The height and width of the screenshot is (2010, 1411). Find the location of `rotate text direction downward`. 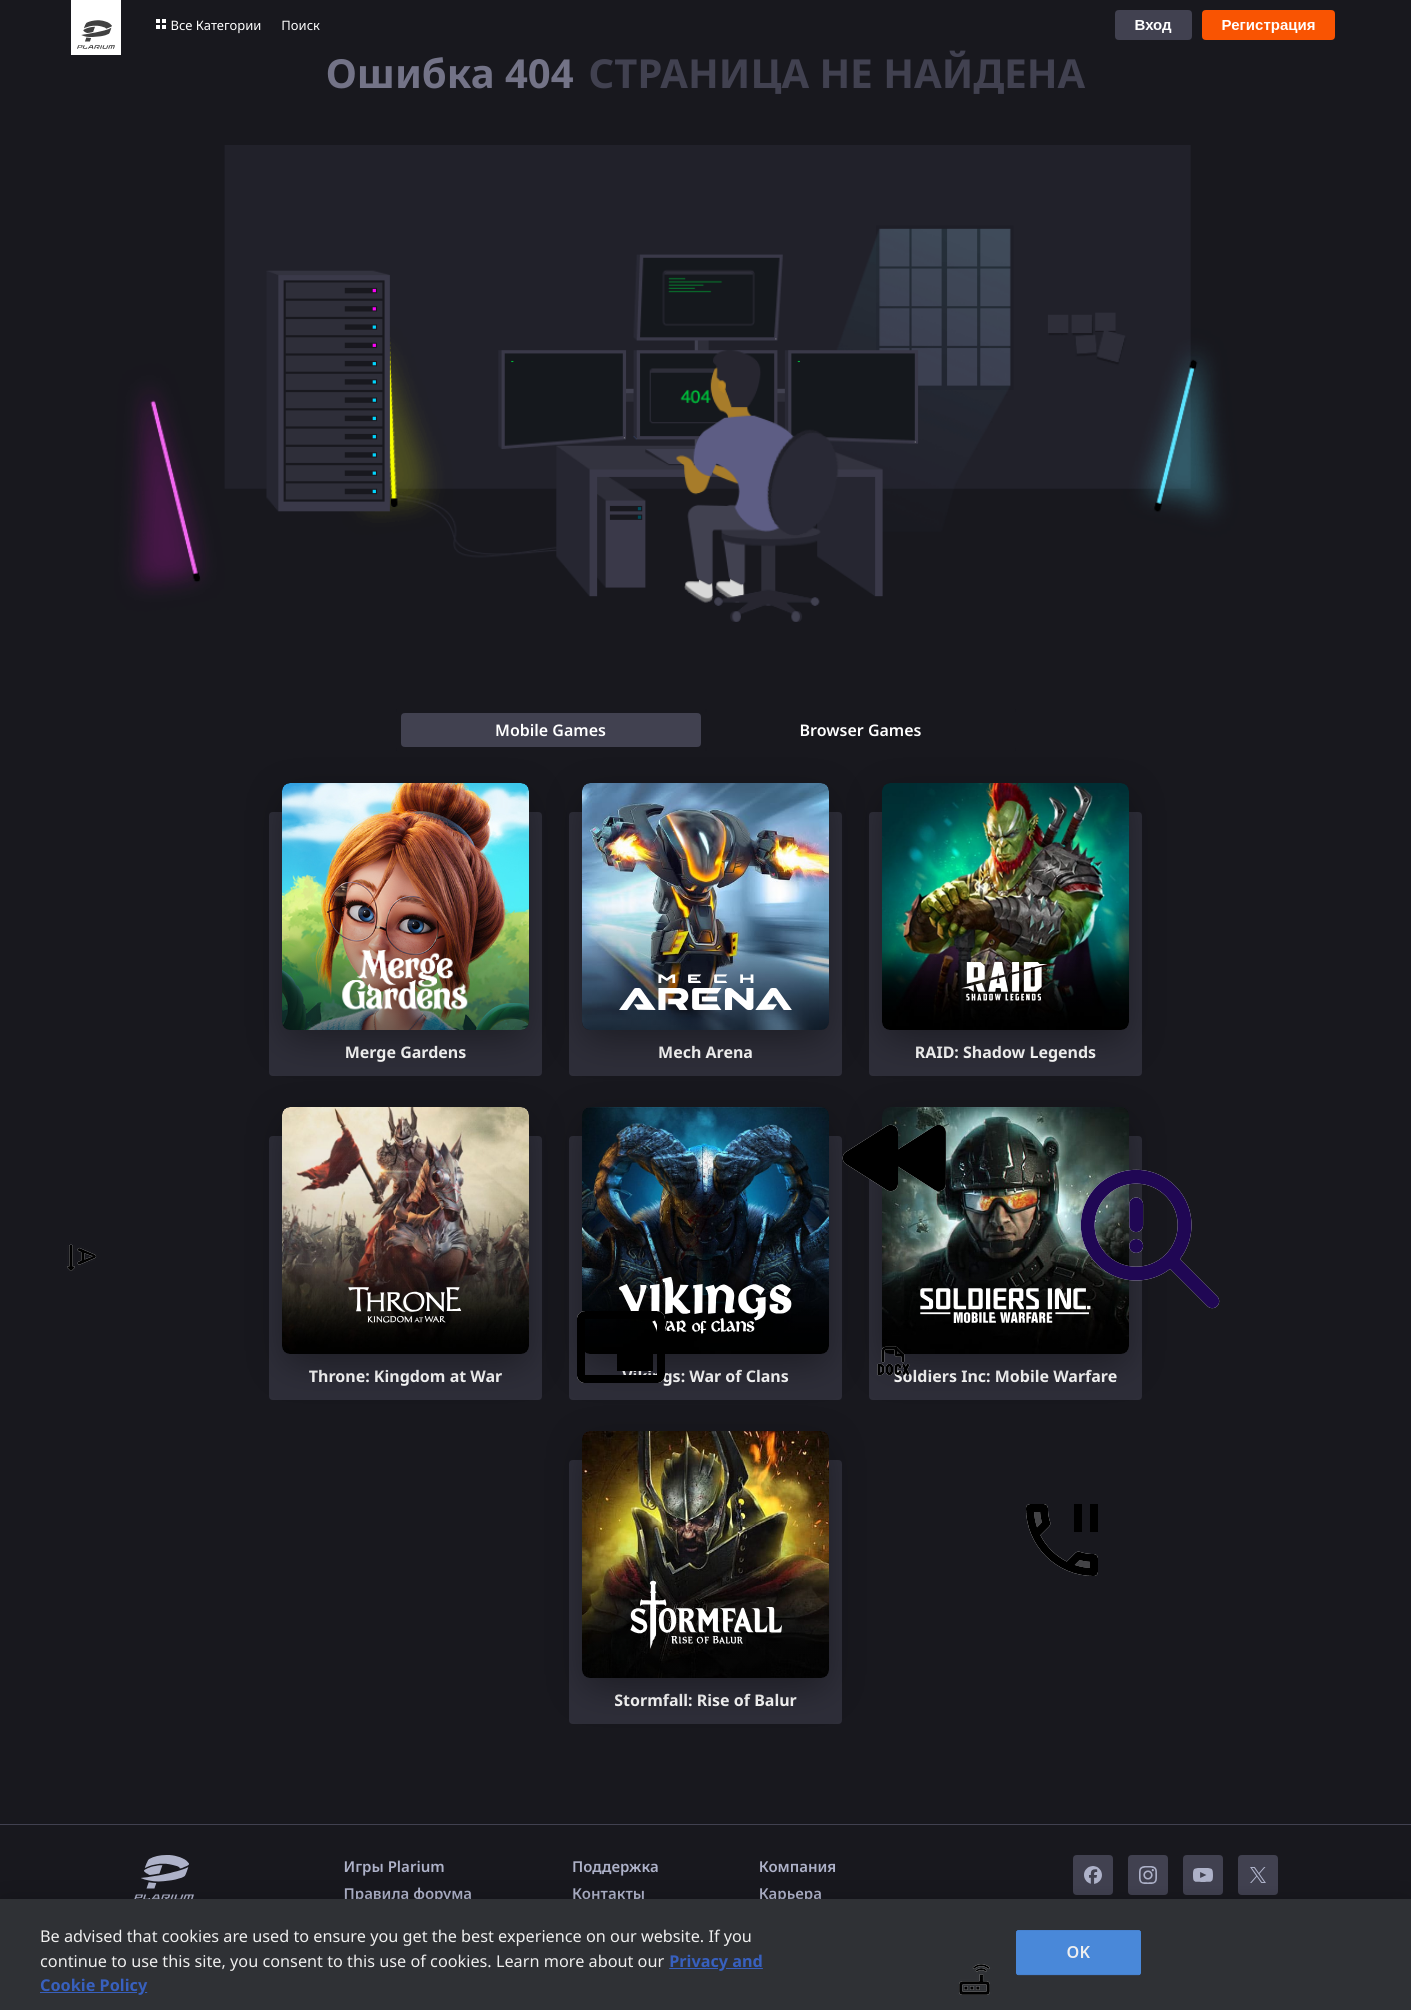

rotate text direction downward is located at coordinates (81, 1258).